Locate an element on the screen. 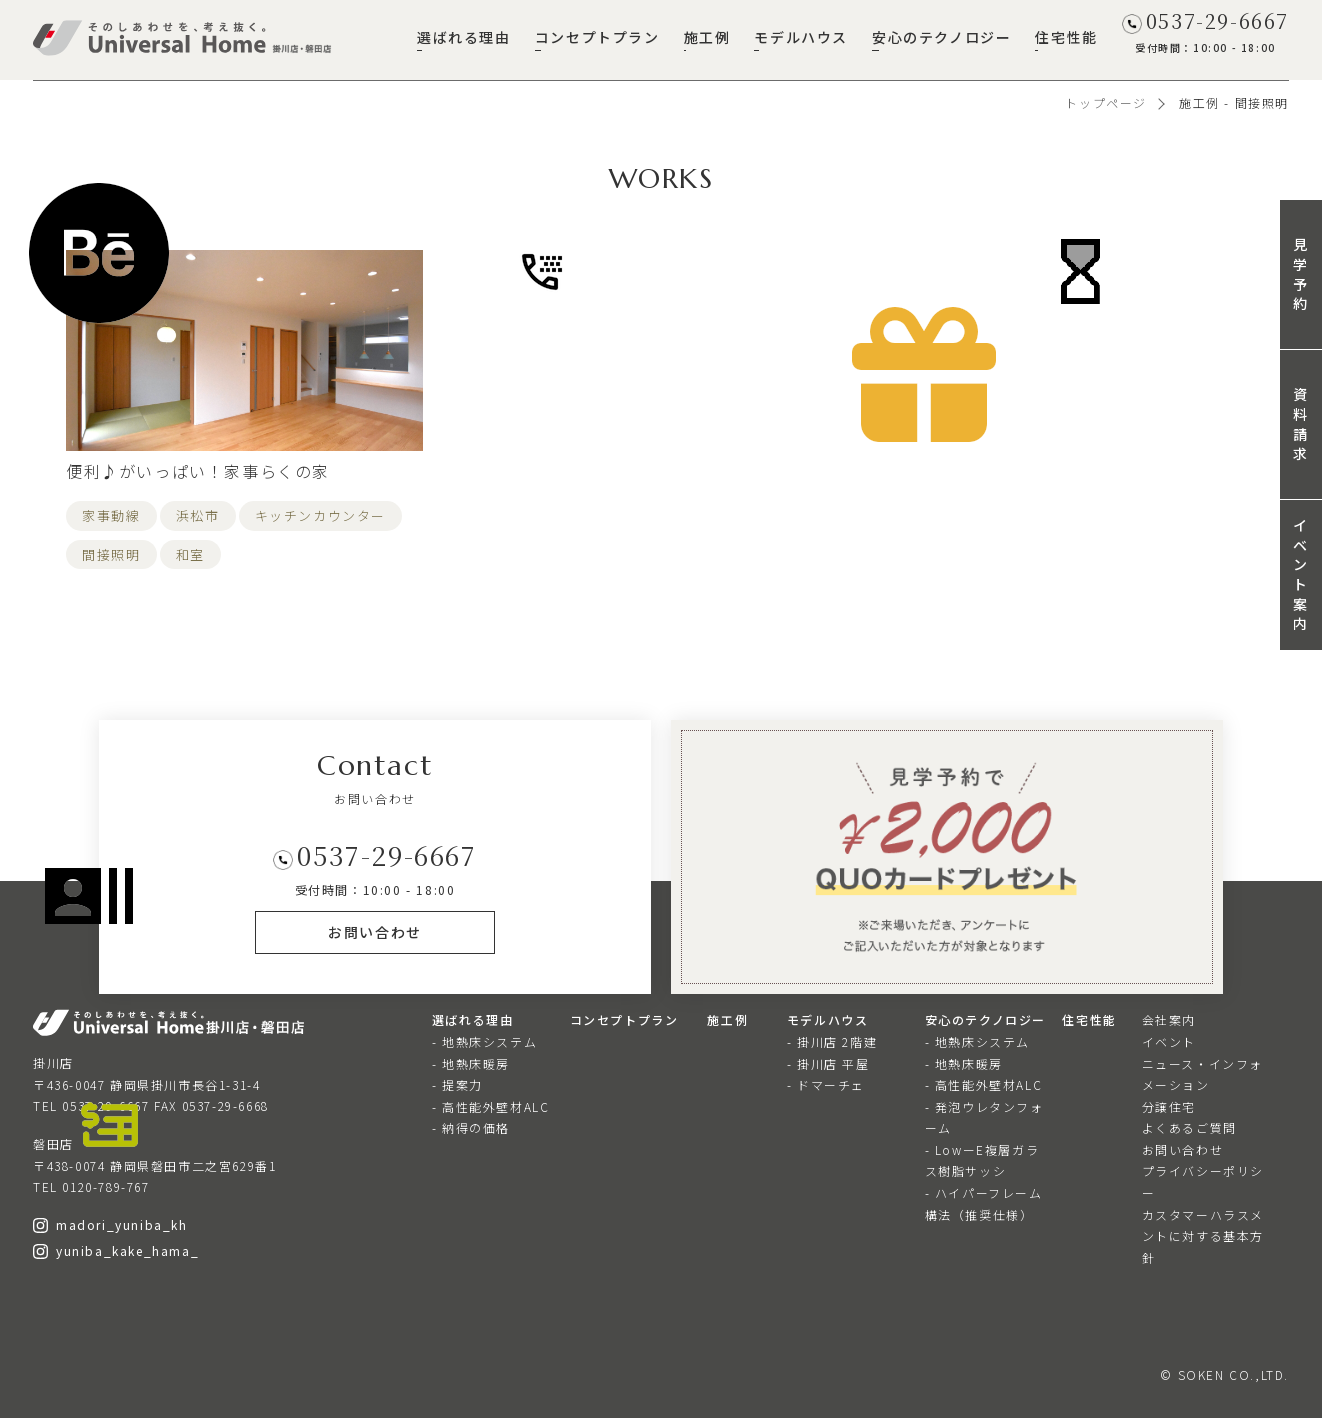 This screenshot has width=1322, height=1418. view recently contacted people is located at coordinates (89, 896).